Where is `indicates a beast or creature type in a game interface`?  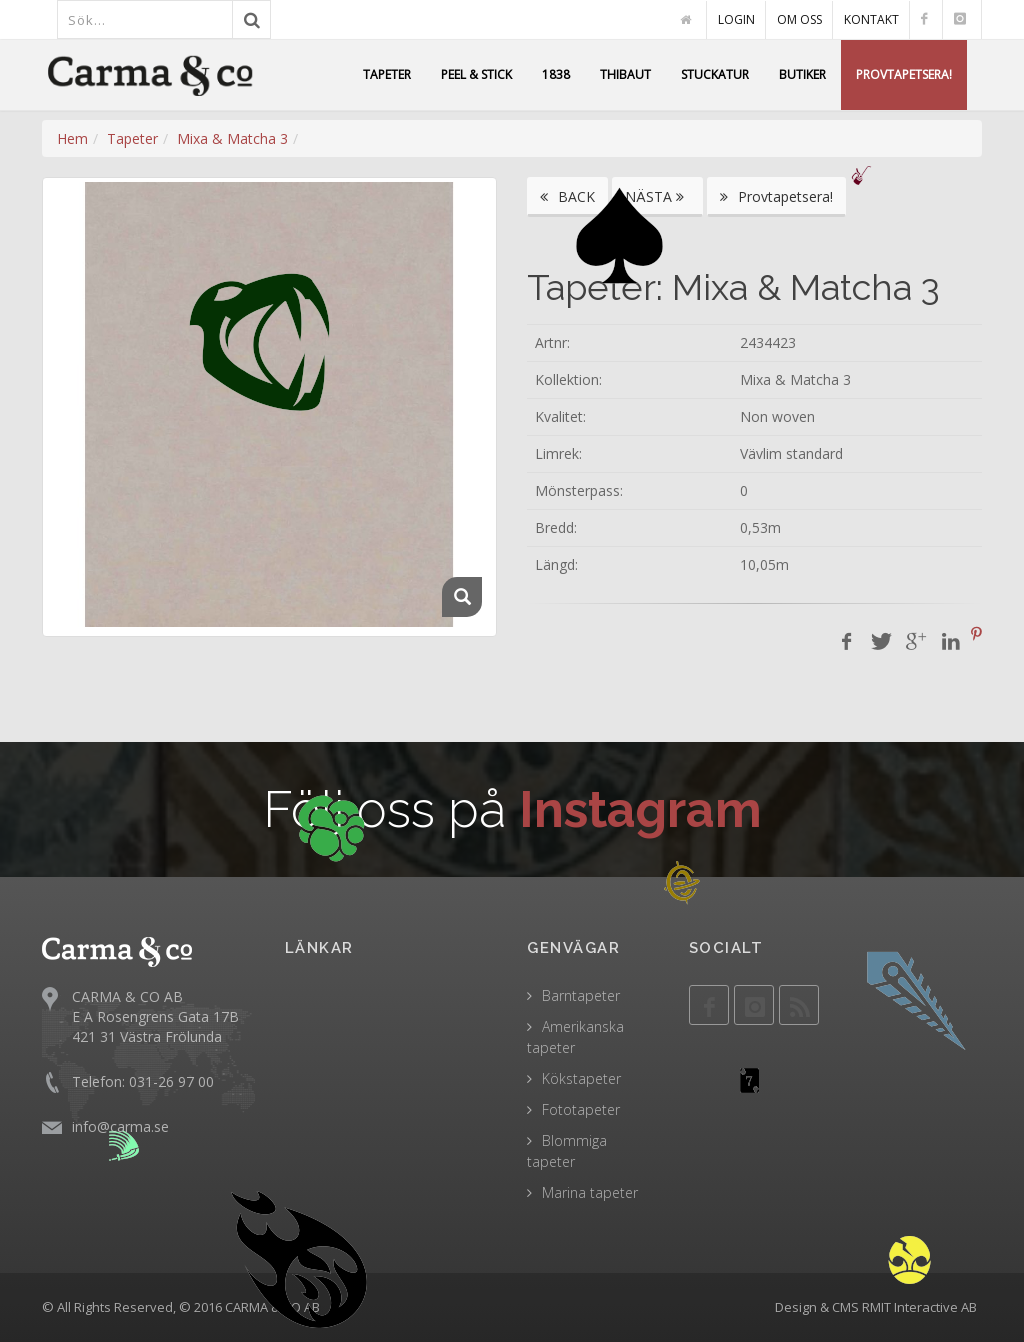
indicates a beast or creature type in a game interface is located at coordinates (260, 342).